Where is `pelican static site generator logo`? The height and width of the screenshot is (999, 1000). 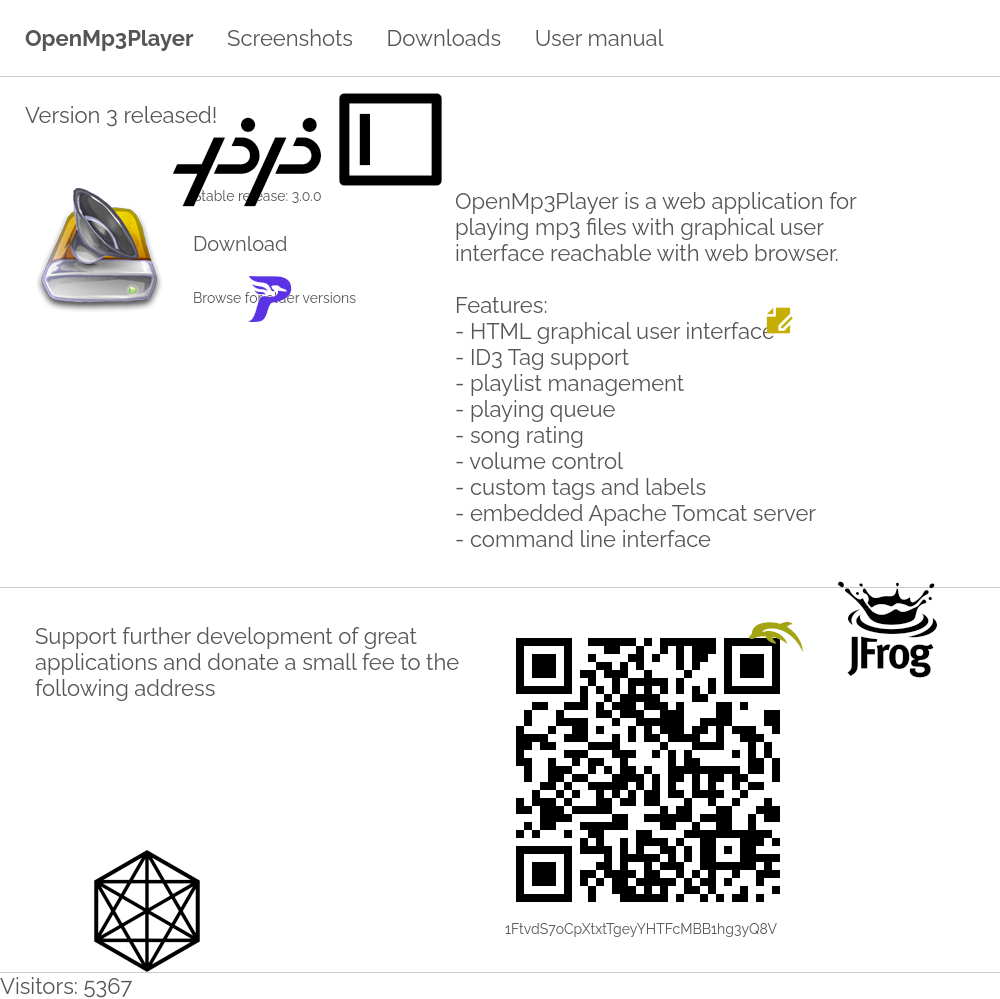 pelican static site generator logo is located at coordinates (270, 299).